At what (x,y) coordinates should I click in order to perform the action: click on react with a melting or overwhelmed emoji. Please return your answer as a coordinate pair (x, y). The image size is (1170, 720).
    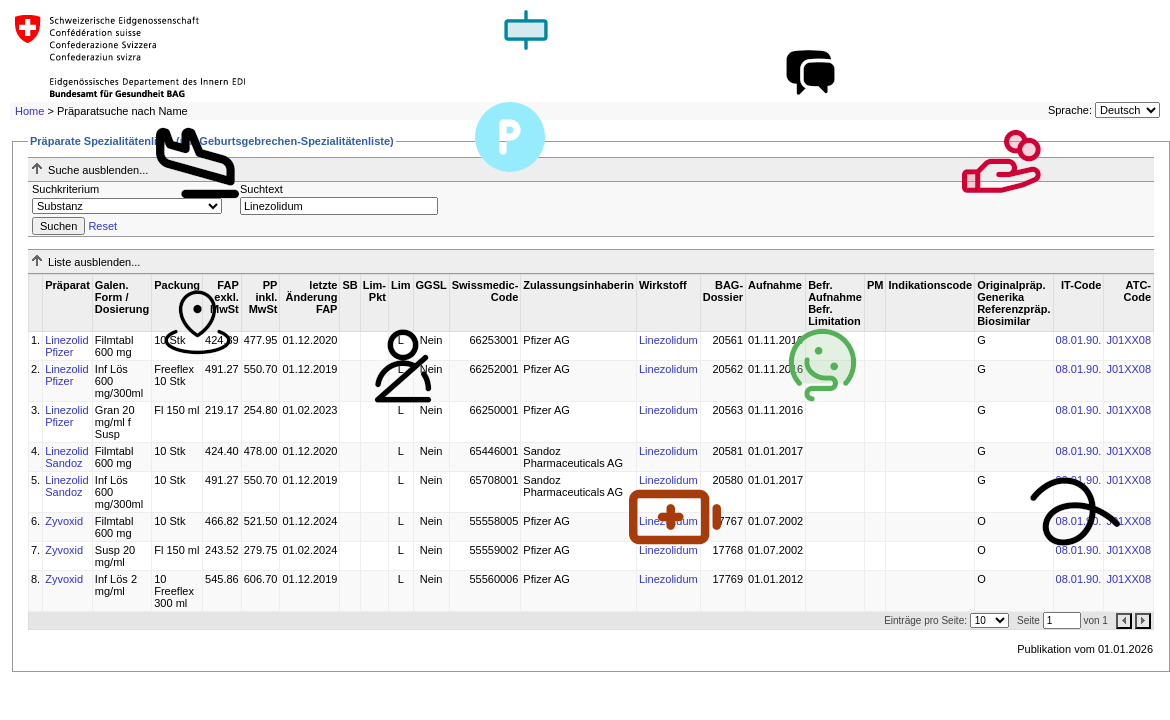
    Looking at the image, I should click on (822, 362).